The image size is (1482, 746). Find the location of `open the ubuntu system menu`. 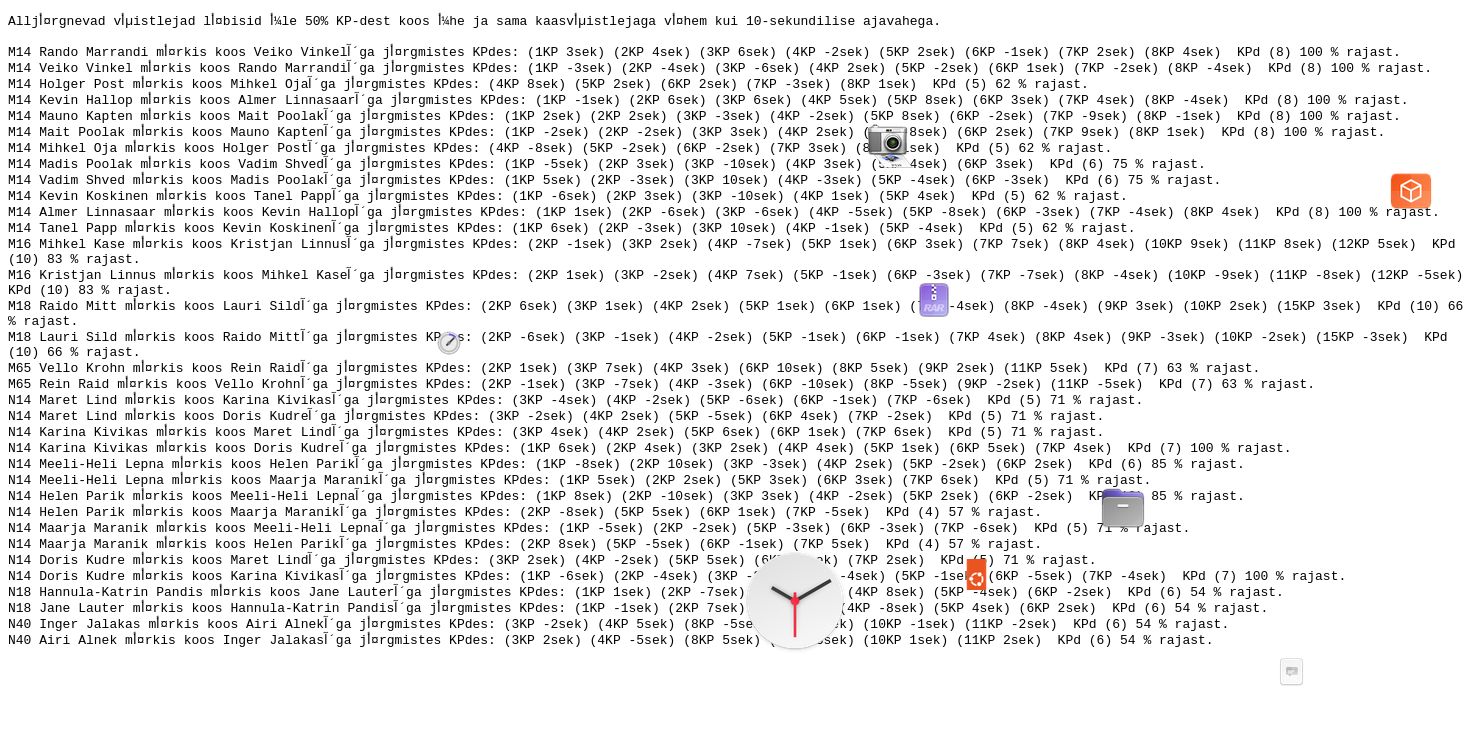

open the ubuntu system menu is located at coordinates (976, 574).